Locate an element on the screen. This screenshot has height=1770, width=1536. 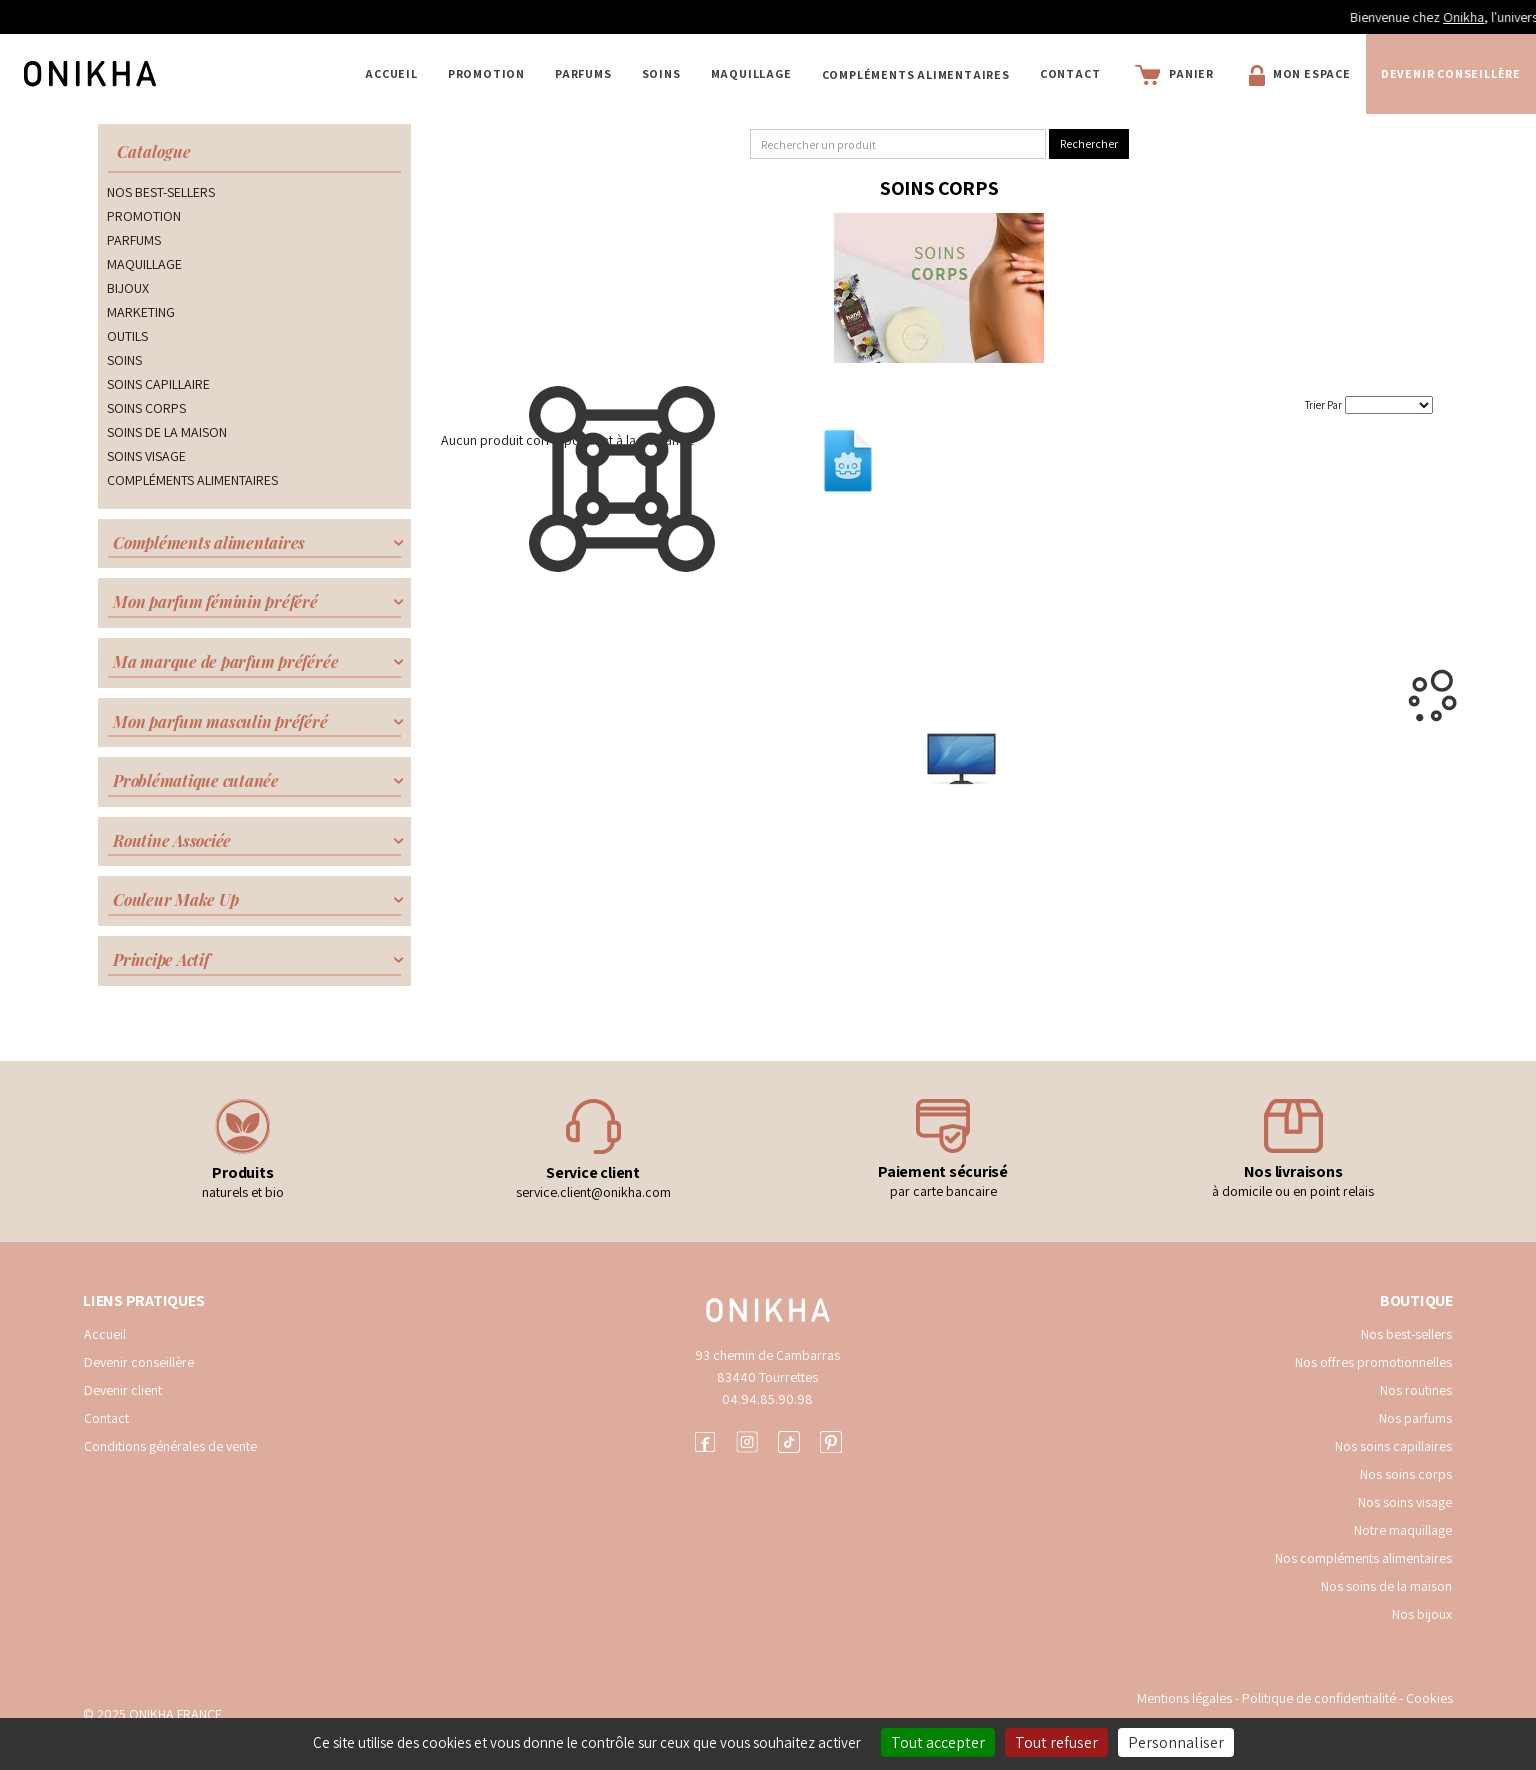
display settings for connected monitor is located at coordinates (961, 751).